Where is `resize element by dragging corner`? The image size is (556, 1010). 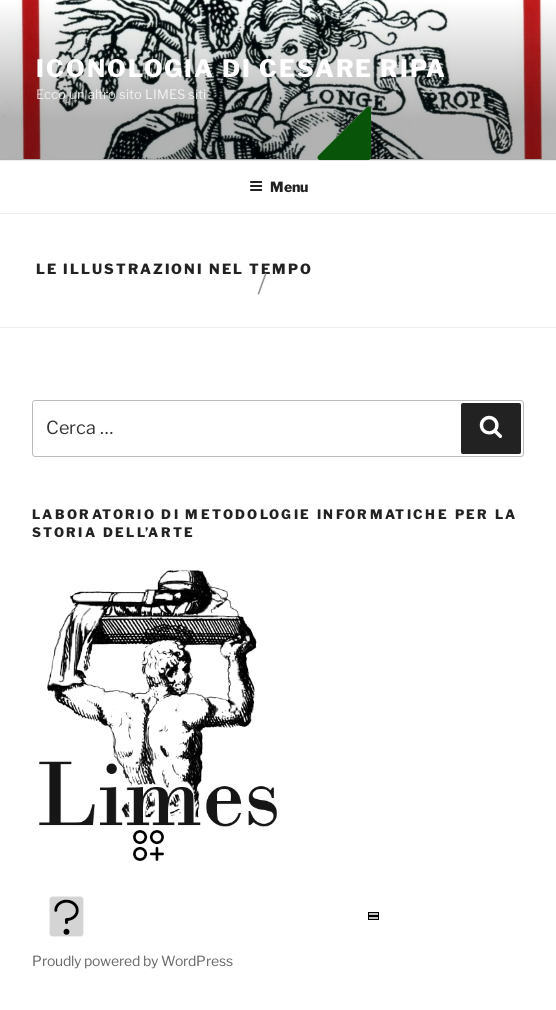 resize element by dragging corner is located at coordinates (348, 137).